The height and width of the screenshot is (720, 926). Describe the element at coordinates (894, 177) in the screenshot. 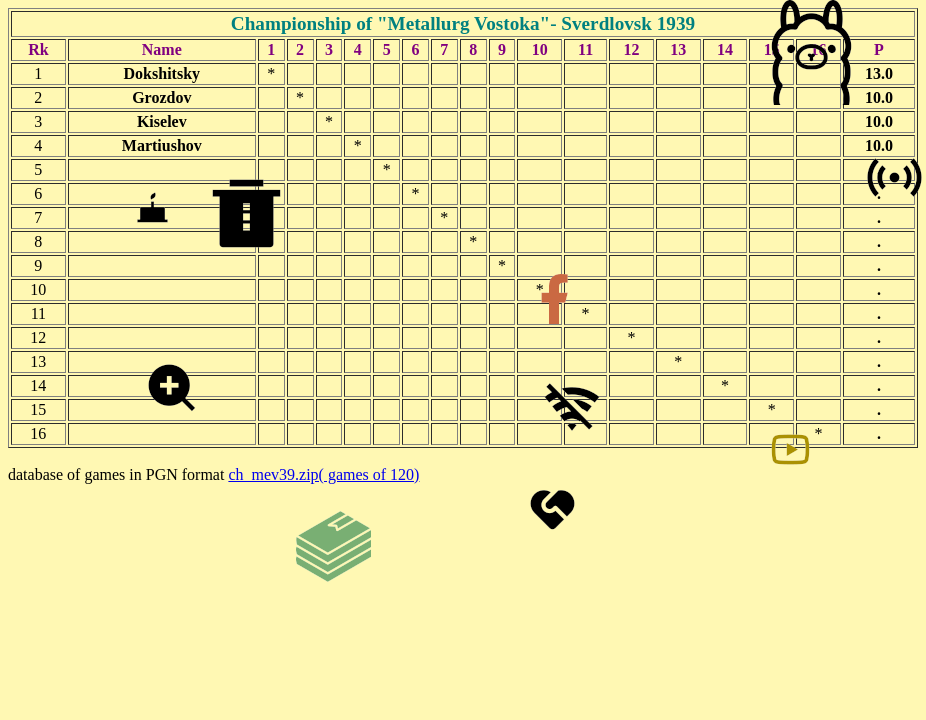

I see `indicates RFID or NFC connectivity` at that location.